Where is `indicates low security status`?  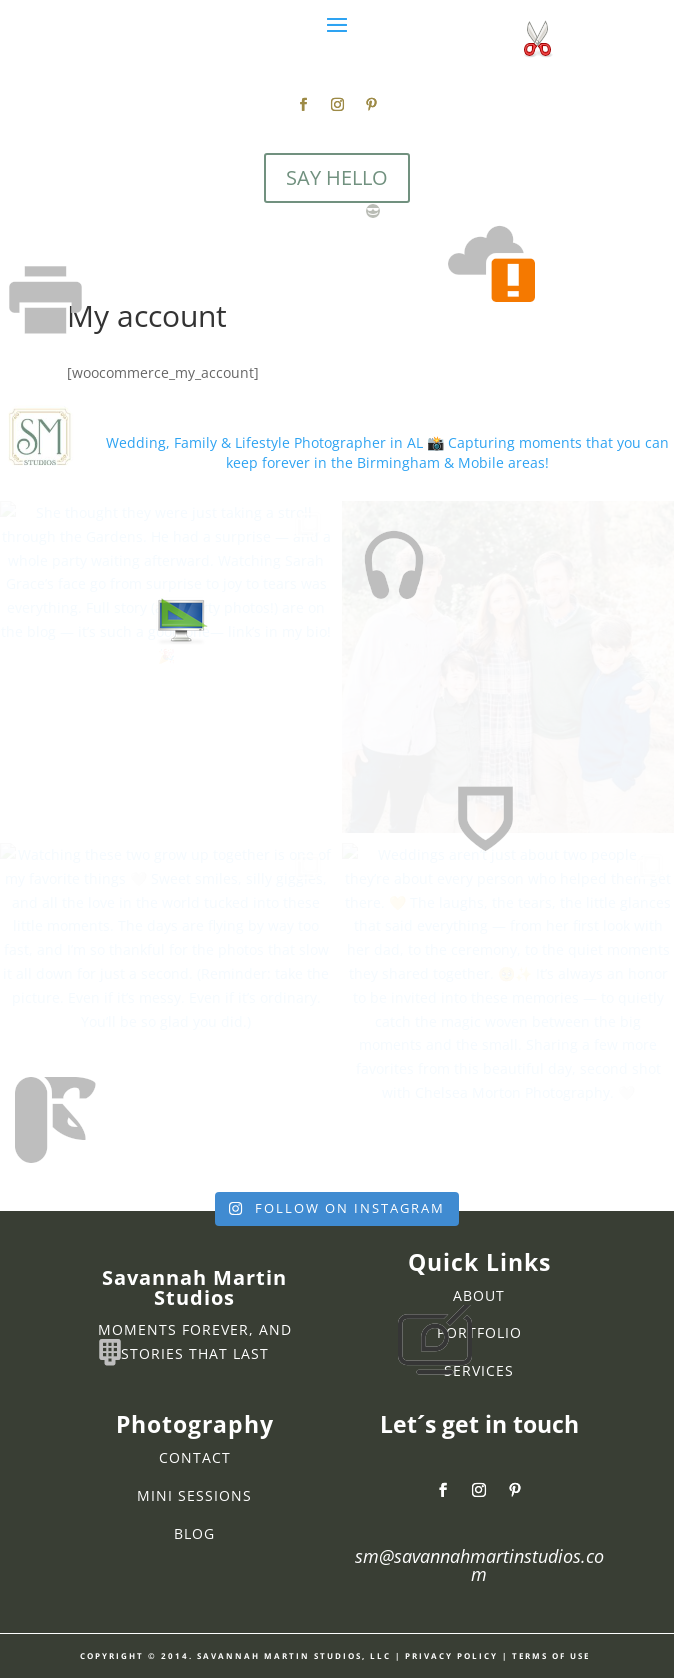
indicates low security status is located at coordinates (485, 818).